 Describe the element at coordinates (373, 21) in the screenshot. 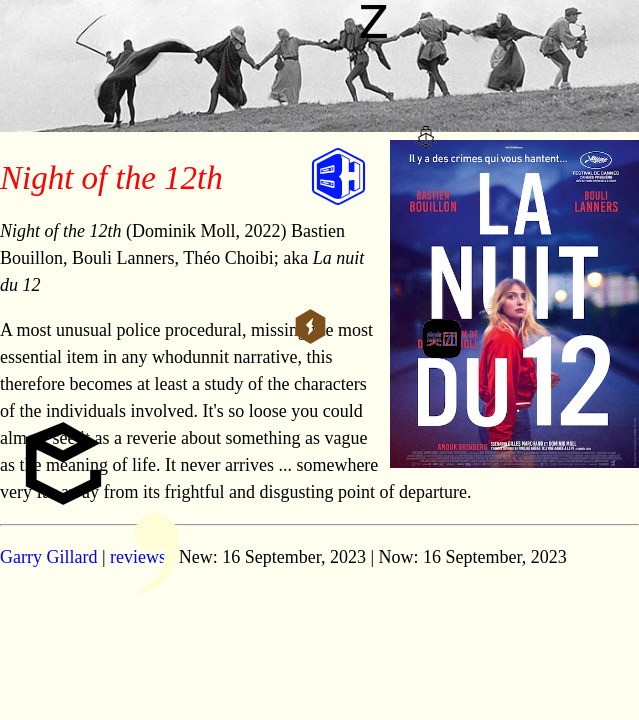

I see `open zotero reference manager` at that location.